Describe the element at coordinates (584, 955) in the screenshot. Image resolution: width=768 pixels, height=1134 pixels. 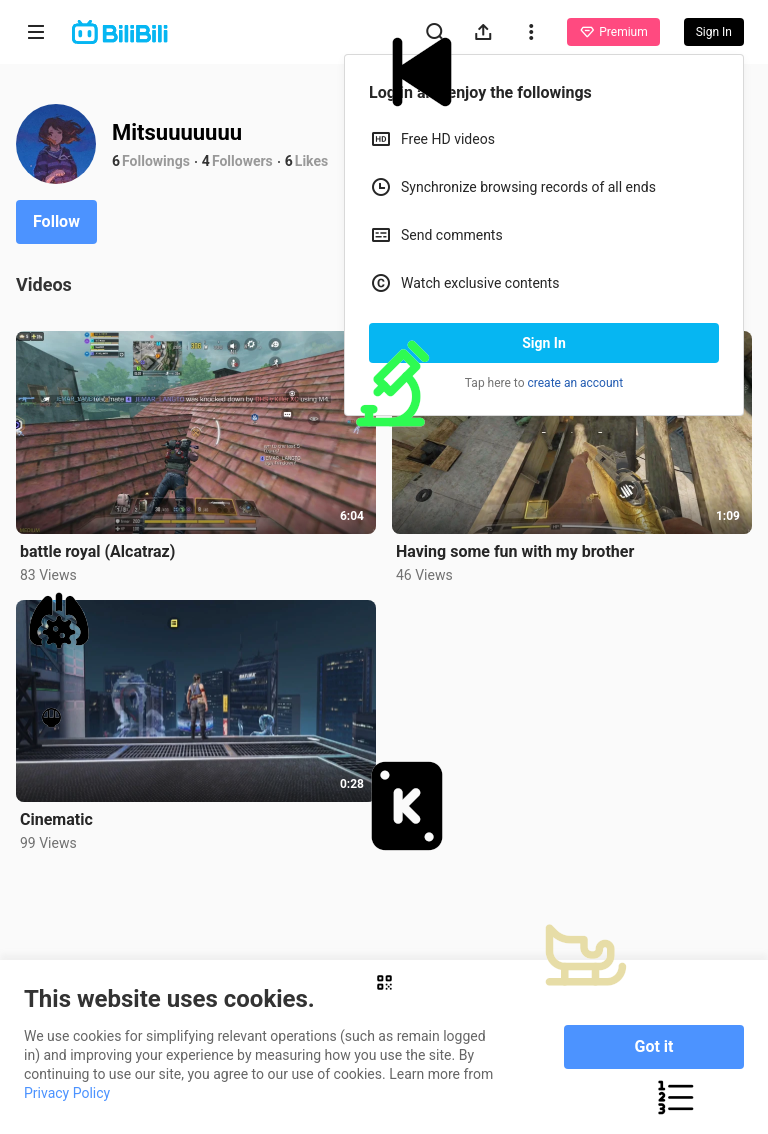
I see `seasonal holiday theme or decoration` at that location.